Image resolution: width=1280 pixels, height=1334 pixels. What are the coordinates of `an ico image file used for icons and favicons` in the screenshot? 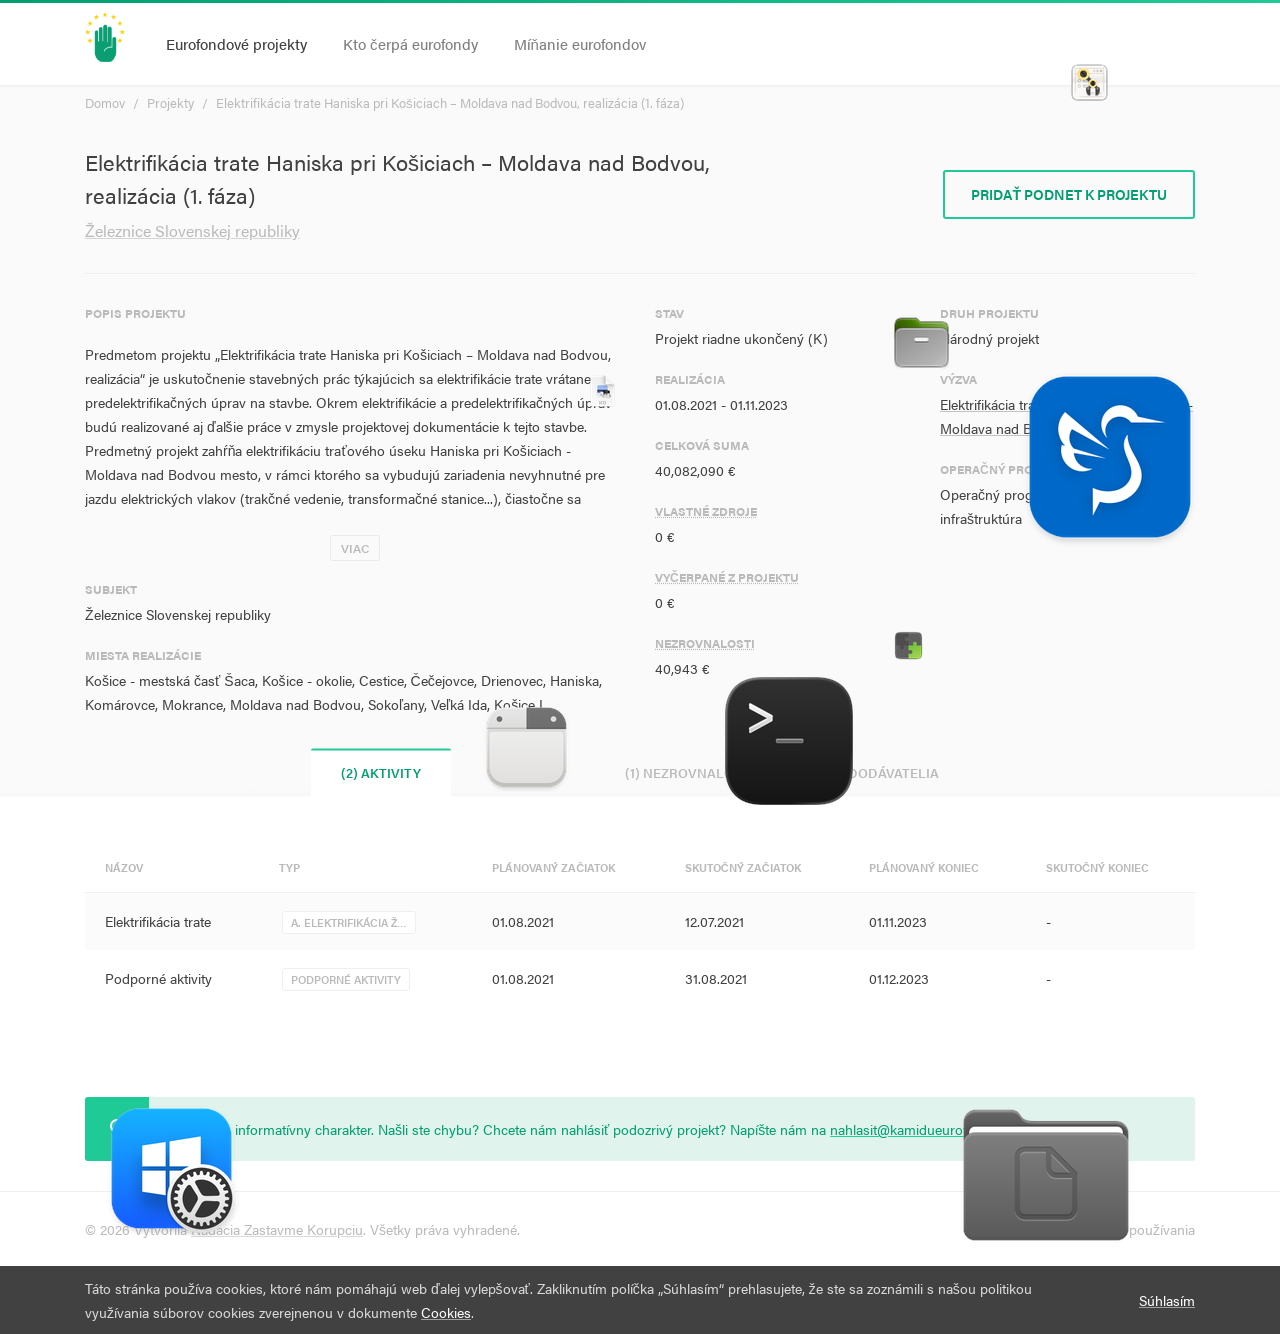 It's located at (602, 391).